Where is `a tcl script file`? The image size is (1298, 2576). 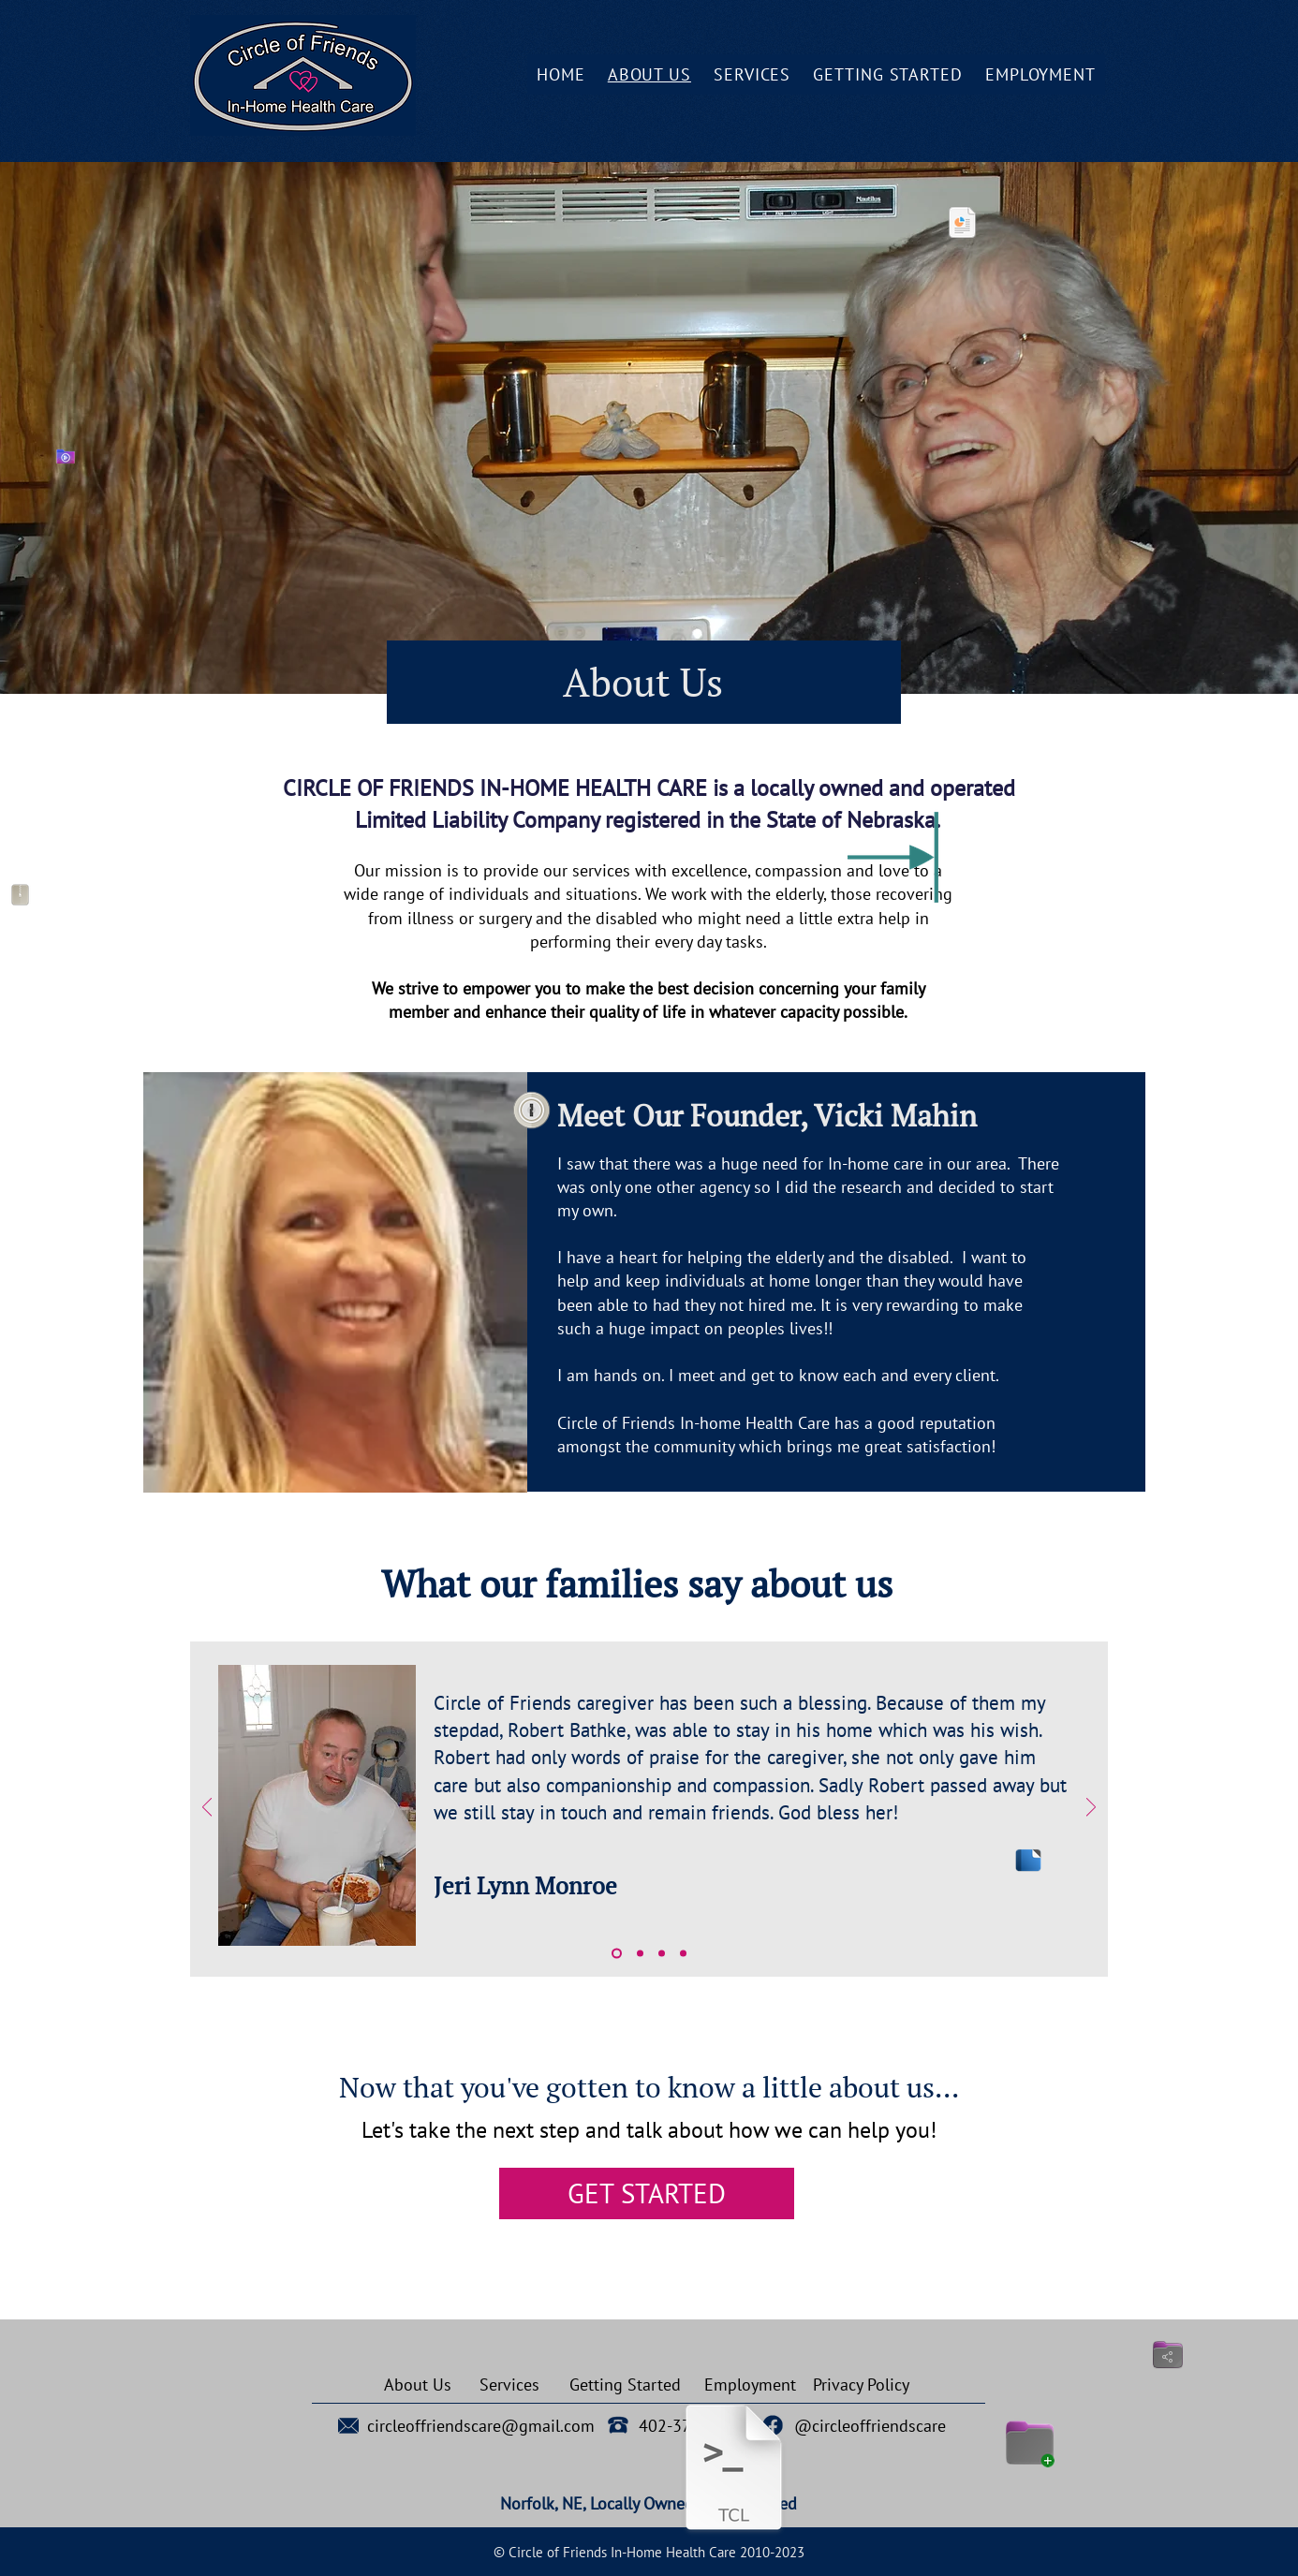 a tcl script file is located at coordinates (733, 2469).